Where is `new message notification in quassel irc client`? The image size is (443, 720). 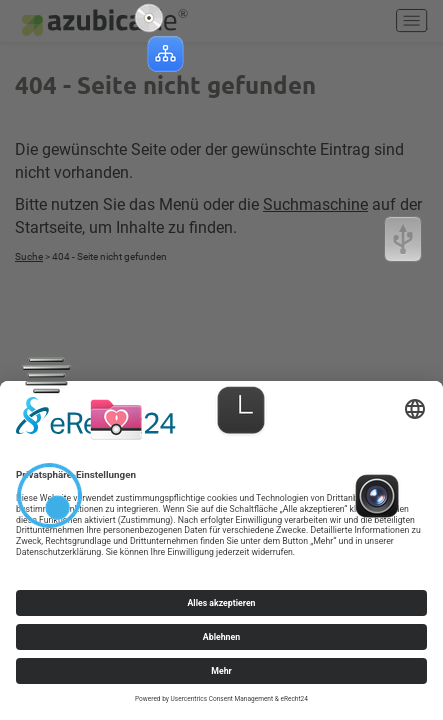
new message notification in quassel irc client is located at coordinates (49, 495).